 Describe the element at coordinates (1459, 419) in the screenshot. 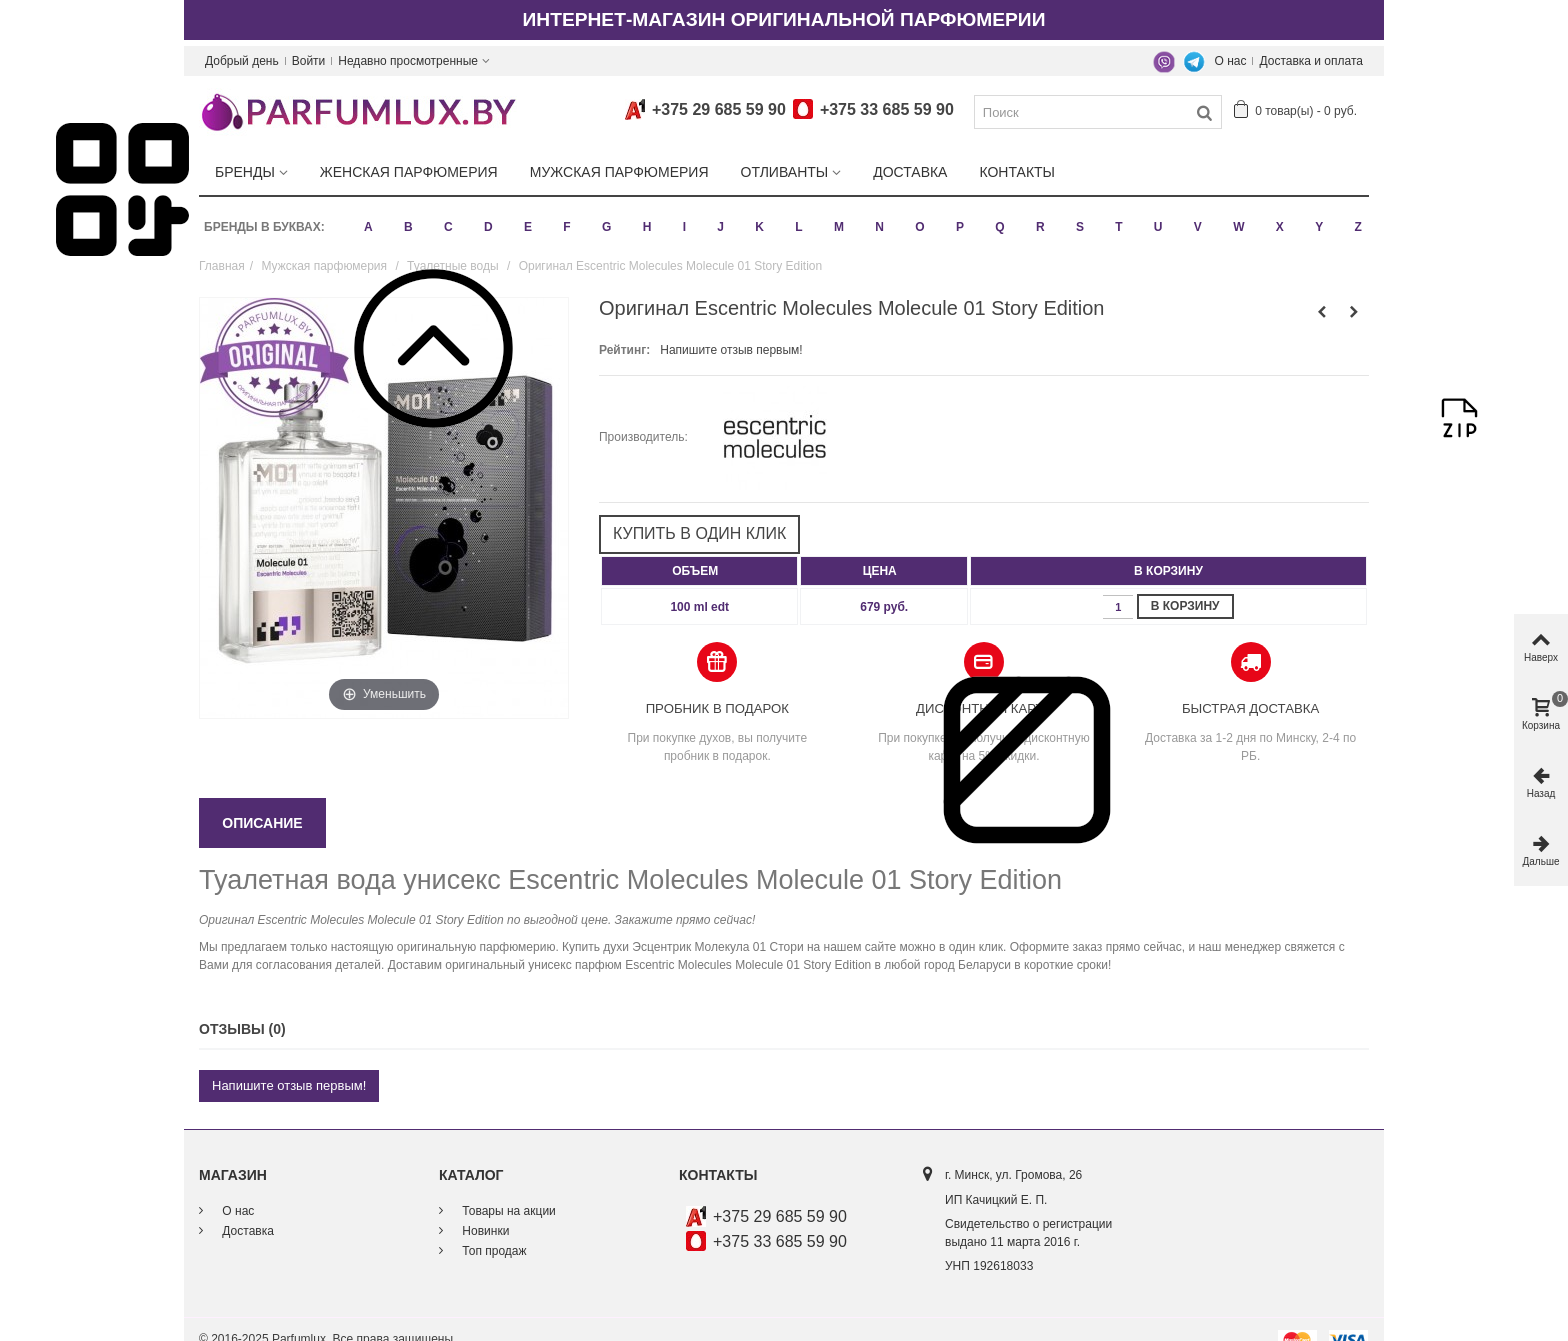

I see `compressed file or archive` at that location.